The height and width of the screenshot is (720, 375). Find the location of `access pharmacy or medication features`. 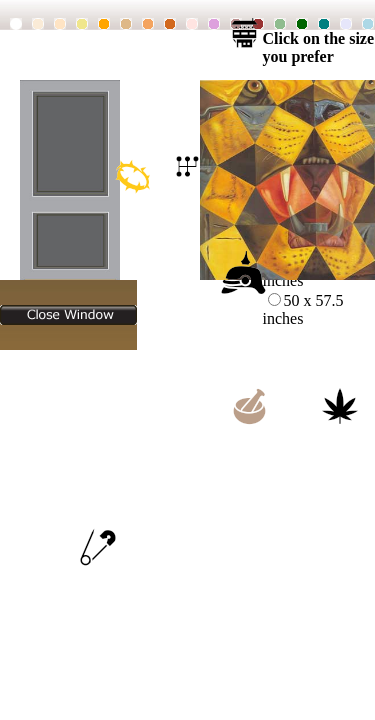

access pharmacy or medication features is located at coordinates (249, 406).